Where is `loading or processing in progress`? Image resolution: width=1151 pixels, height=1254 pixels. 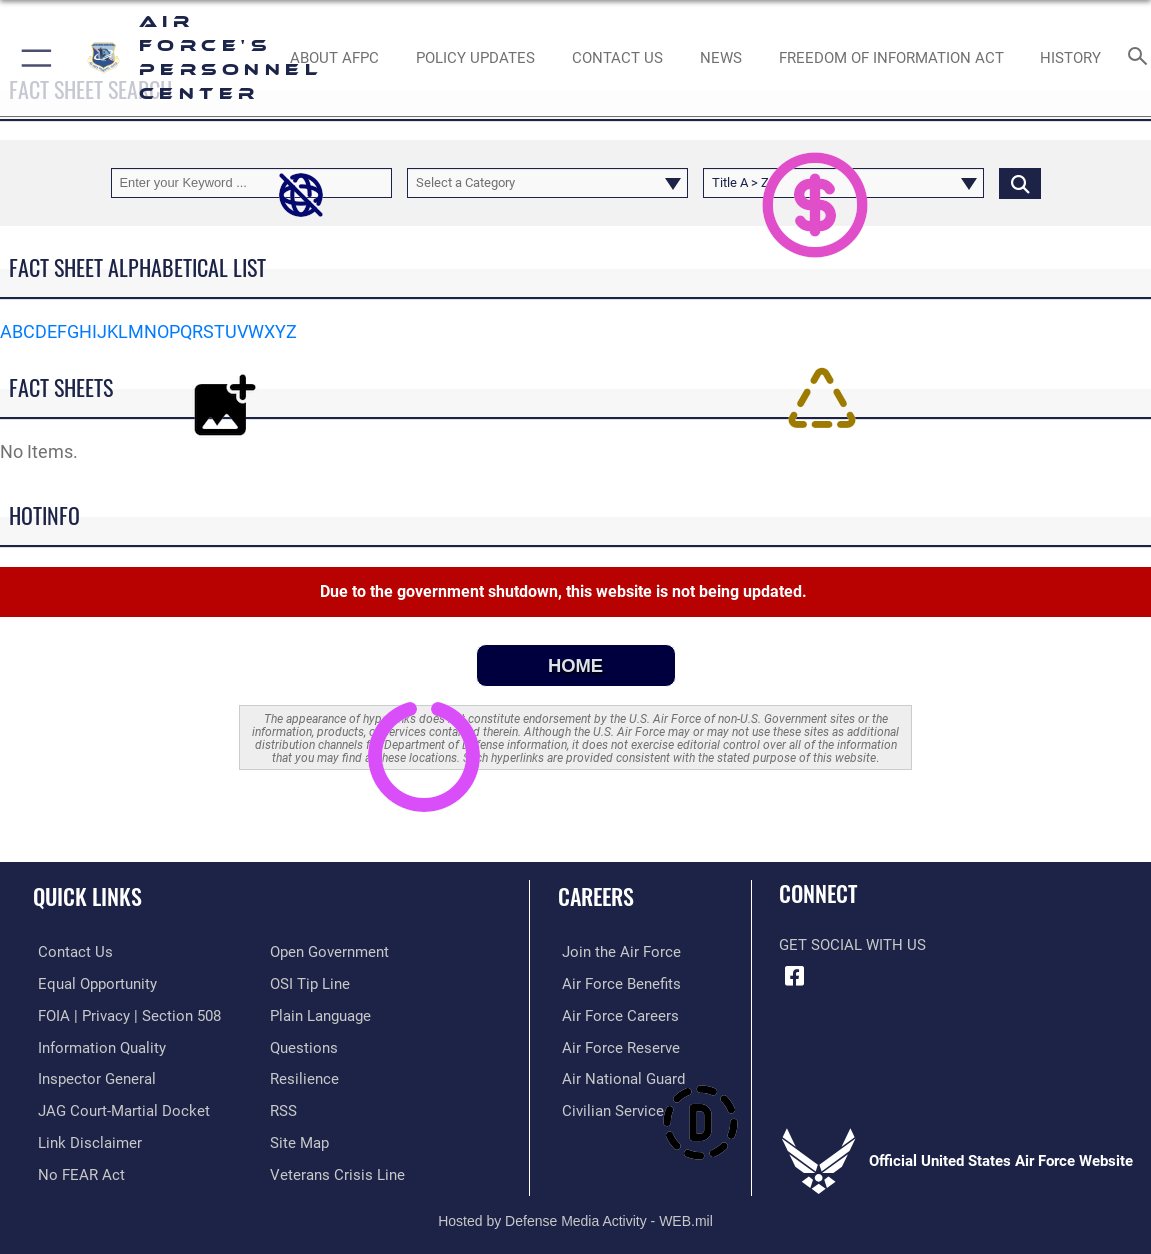 loading or processing in progress is located at coordinates (424, 756).